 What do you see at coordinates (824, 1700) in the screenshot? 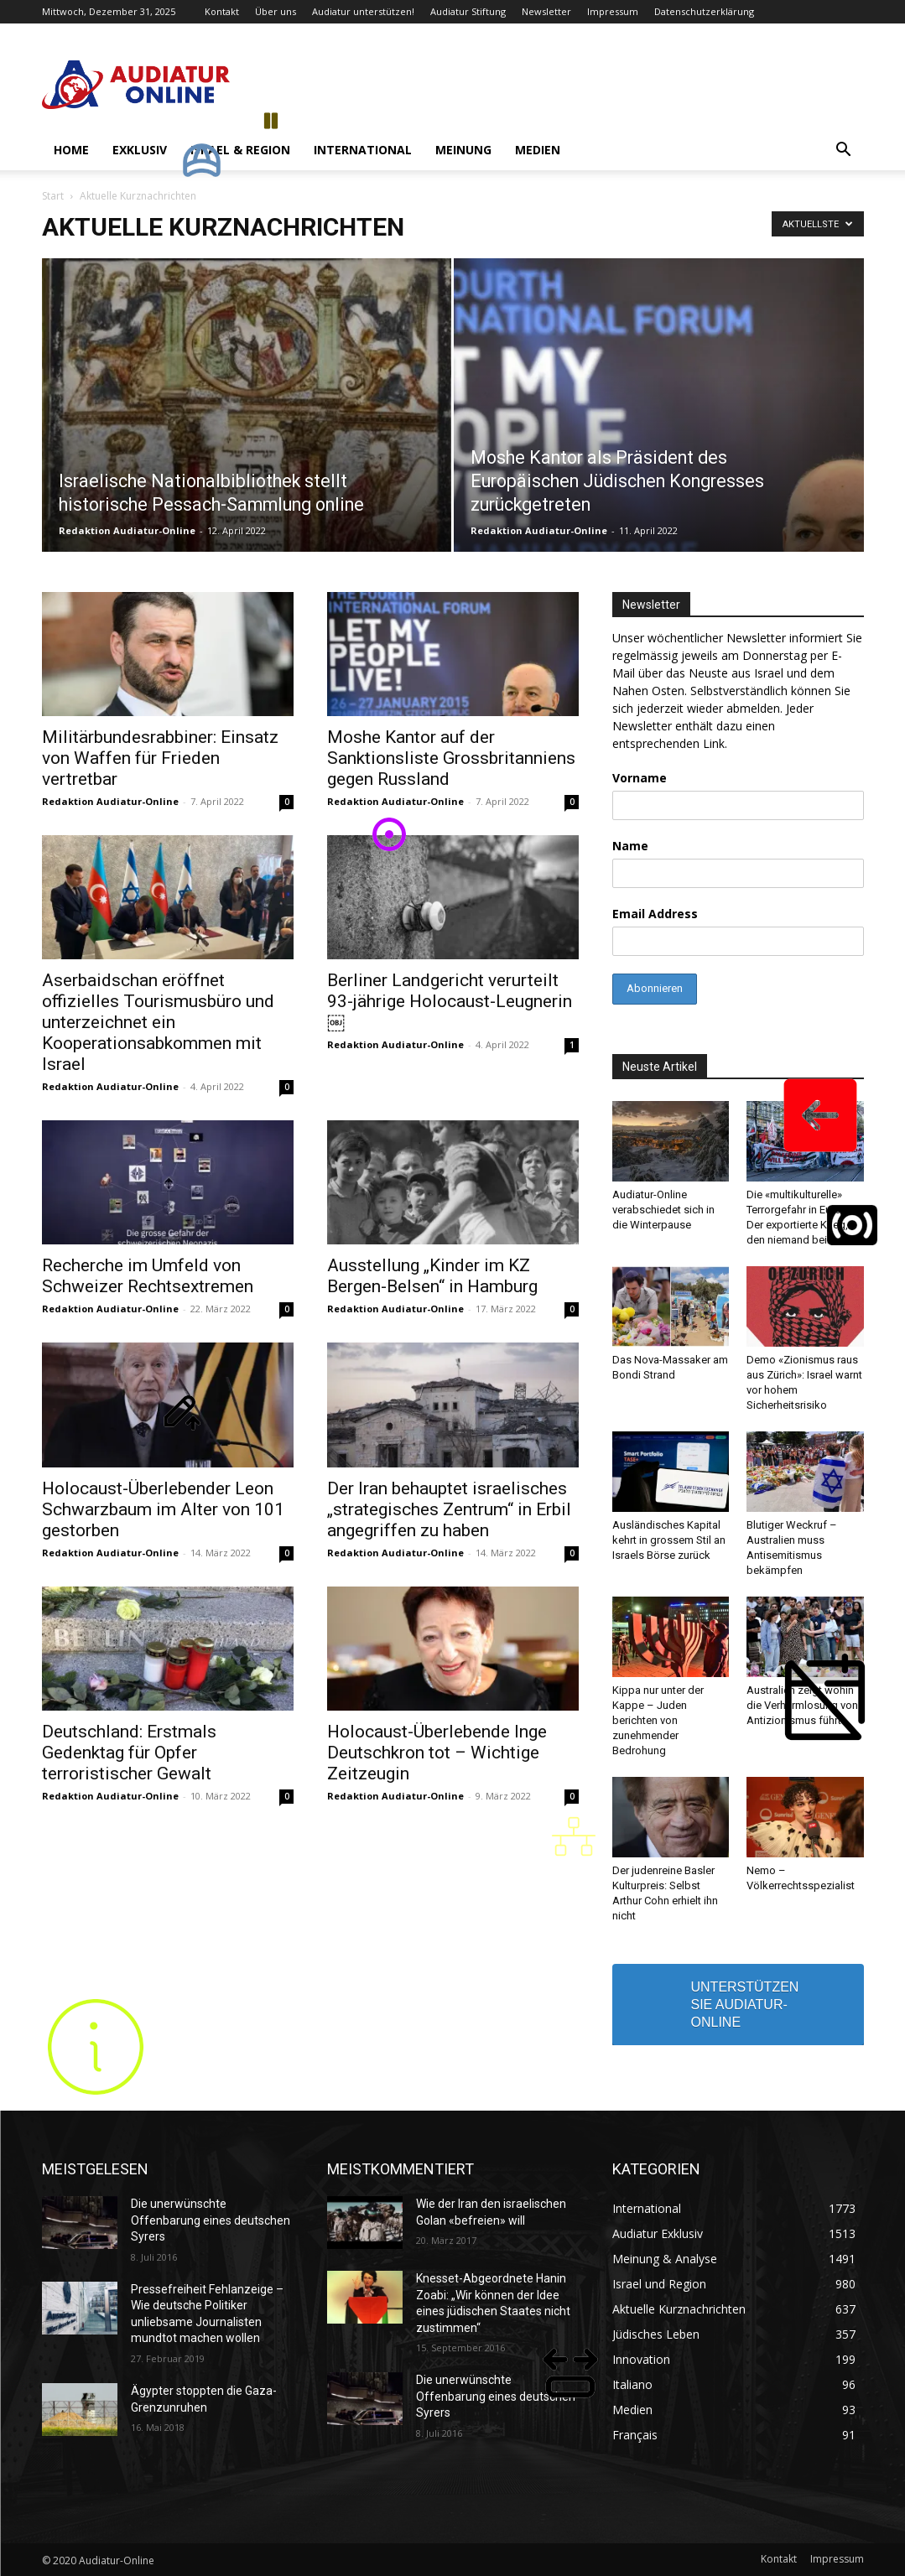
I see `no scheduled events or appointments` at bounding box center [824, 1700].